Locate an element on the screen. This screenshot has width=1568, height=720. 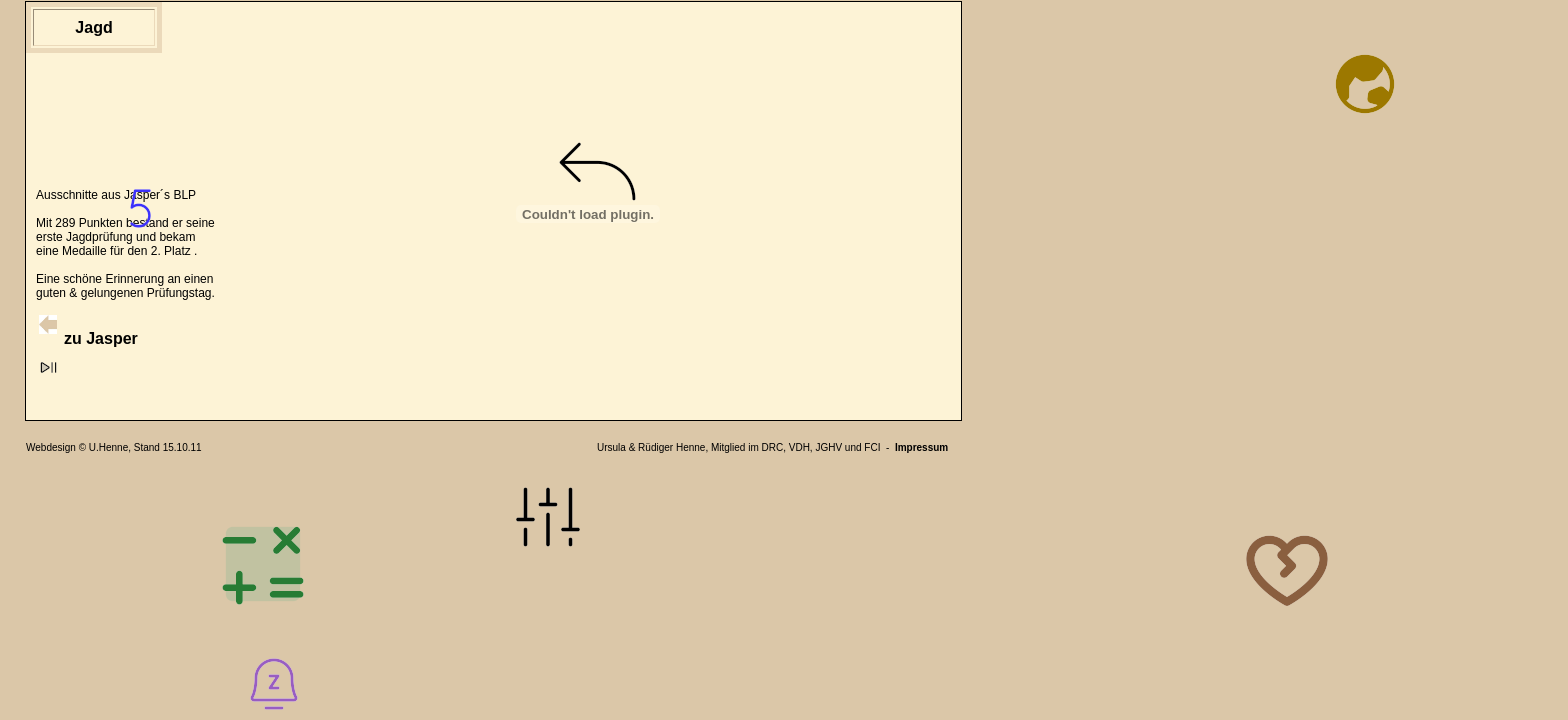
toggle between play and pause for media playback is located at coordinates (48, 367).